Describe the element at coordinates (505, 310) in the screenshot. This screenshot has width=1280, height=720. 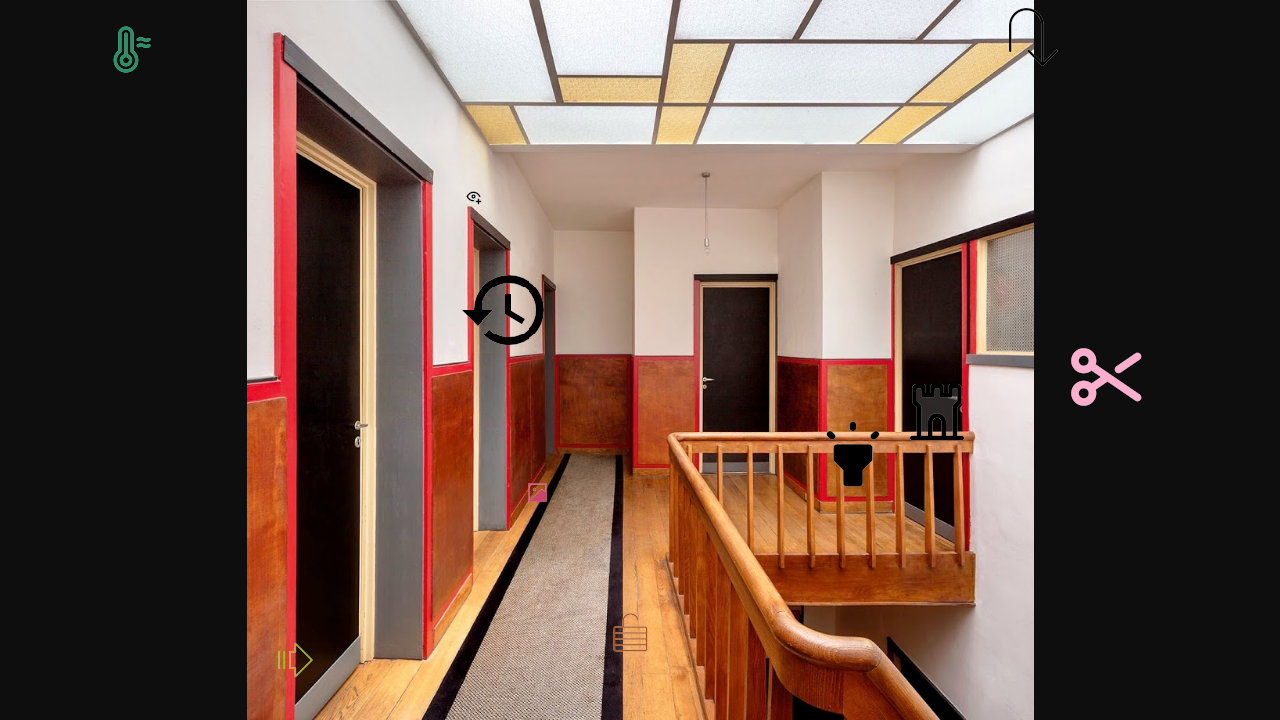
I see `view browsing or activity history` at that location.